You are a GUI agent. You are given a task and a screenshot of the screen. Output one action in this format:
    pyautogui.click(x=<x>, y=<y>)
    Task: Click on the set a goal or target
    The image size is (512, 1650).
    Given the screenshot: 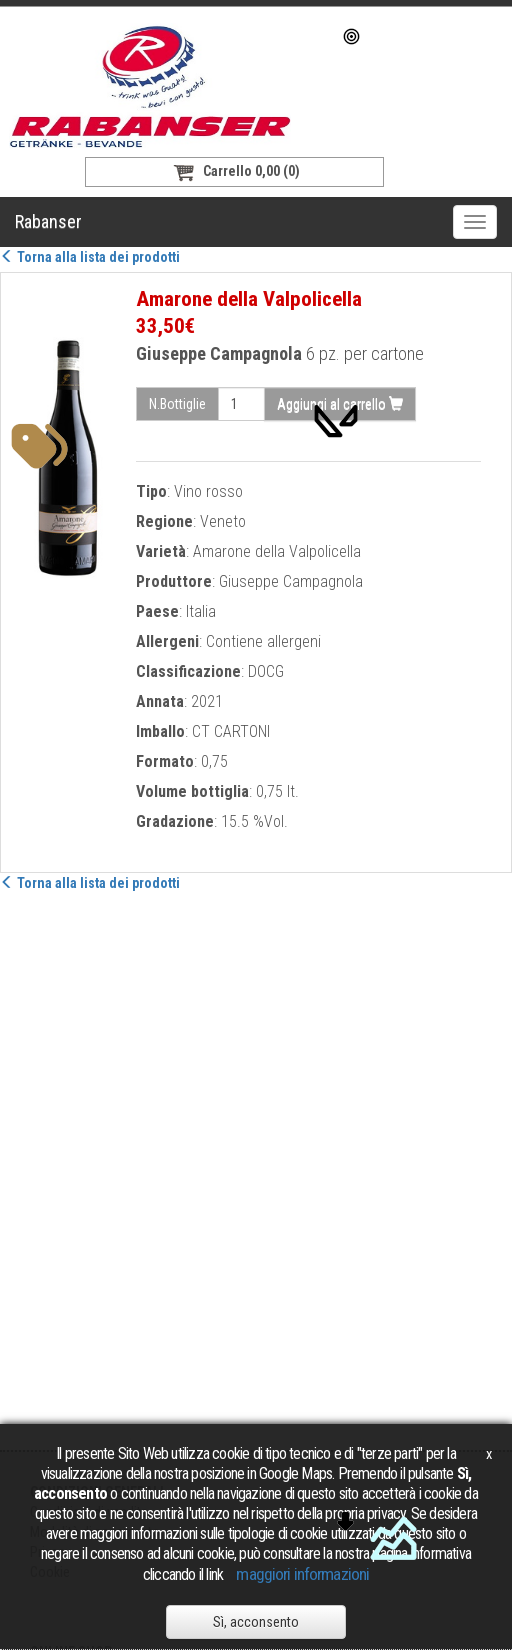 What is the action you would take?
    pyautogui.click(x=351, y=36)
    